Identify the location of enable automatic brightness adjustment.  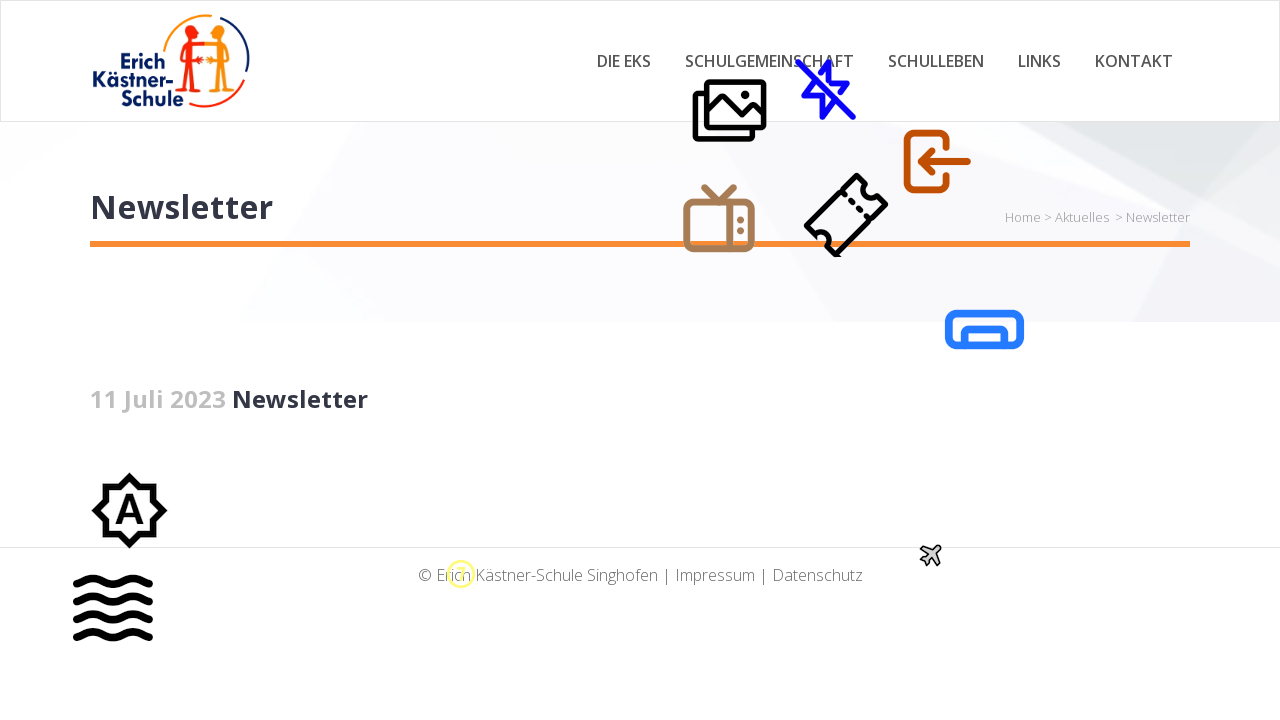
(129, 510).